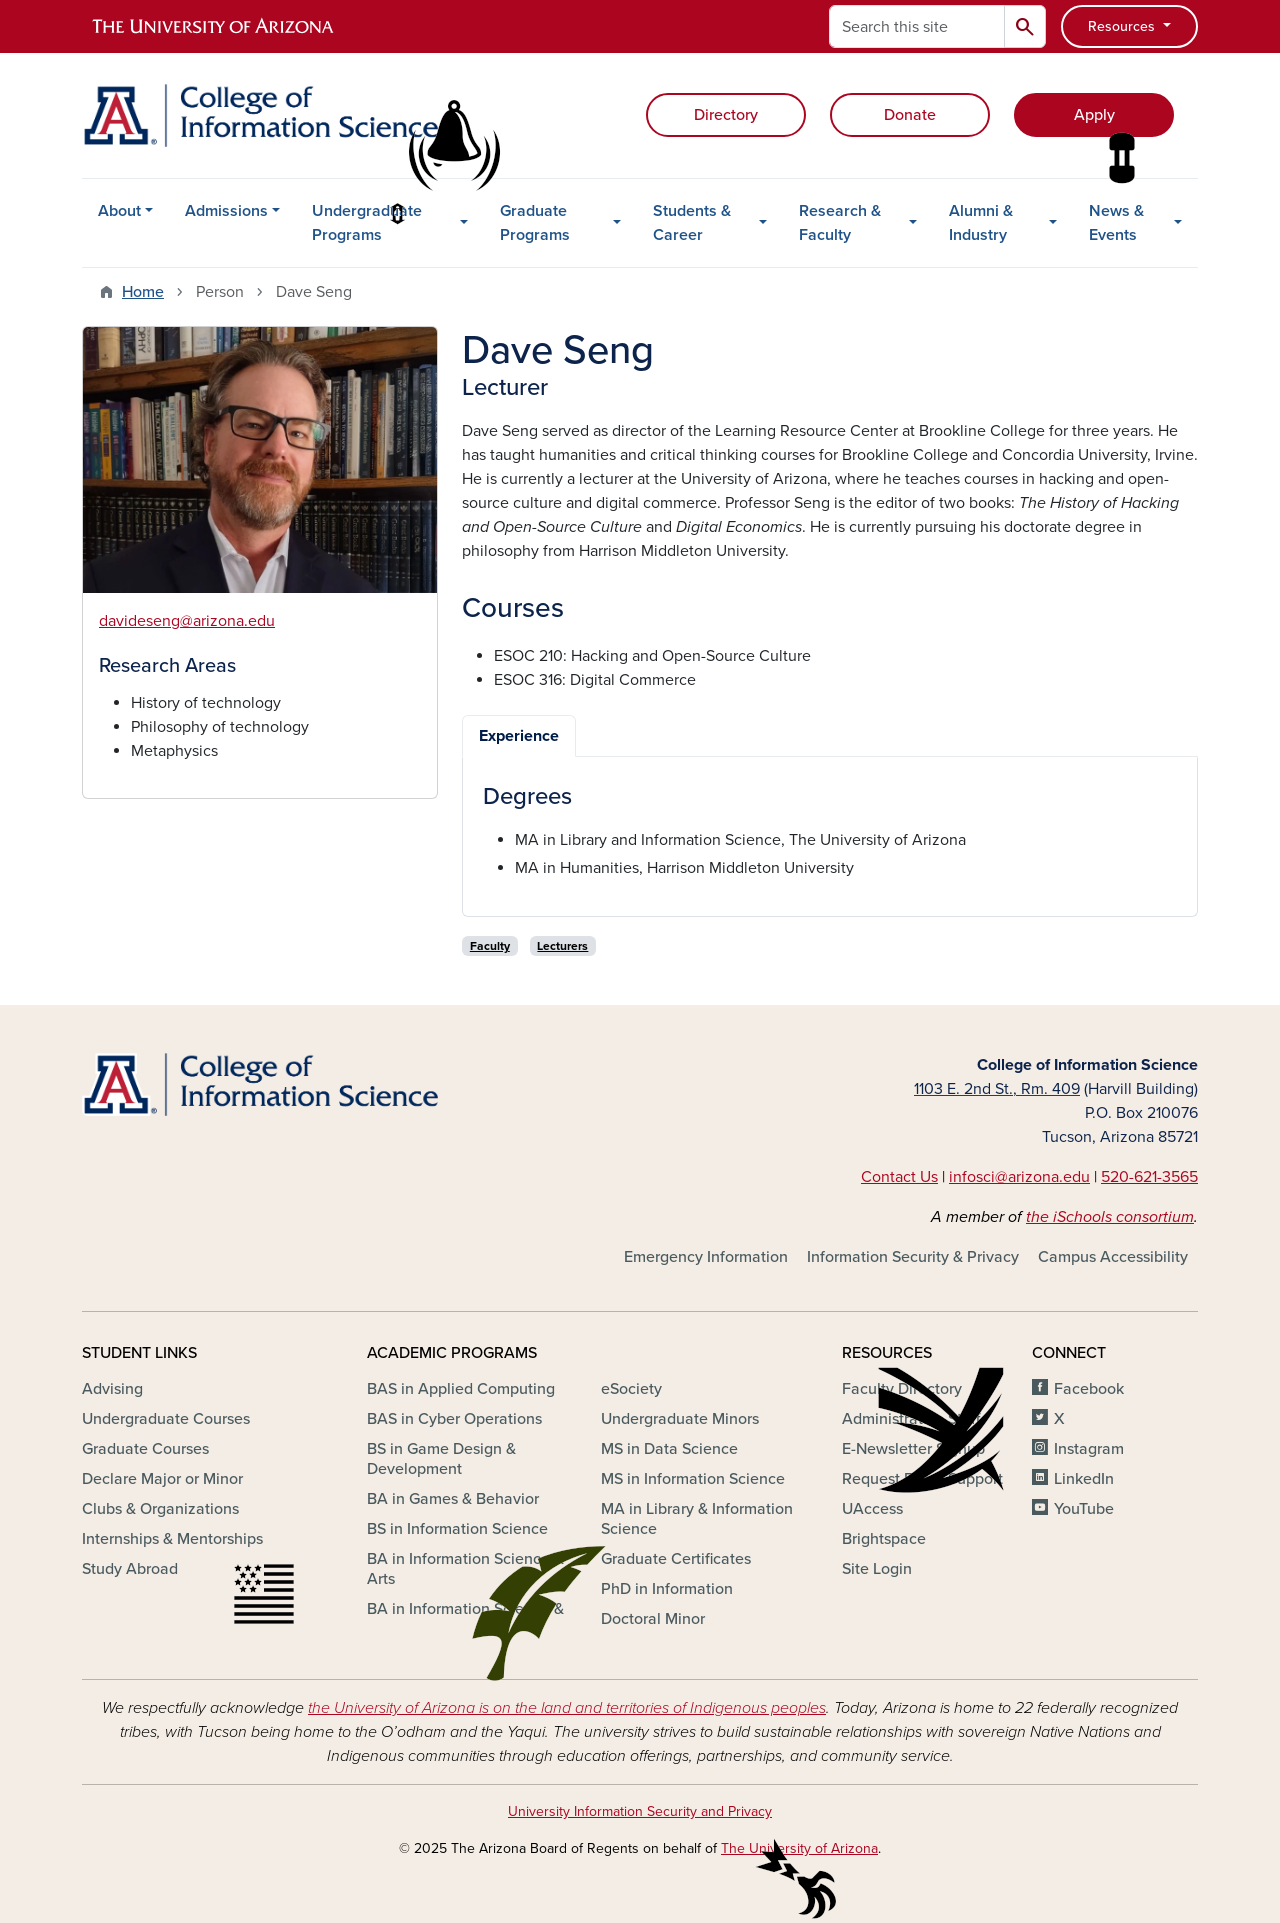  What do you see at coordinates (264, 1594) in the screenshot?
I see `select united states as your country/region` at bounding box center [264, 1594].